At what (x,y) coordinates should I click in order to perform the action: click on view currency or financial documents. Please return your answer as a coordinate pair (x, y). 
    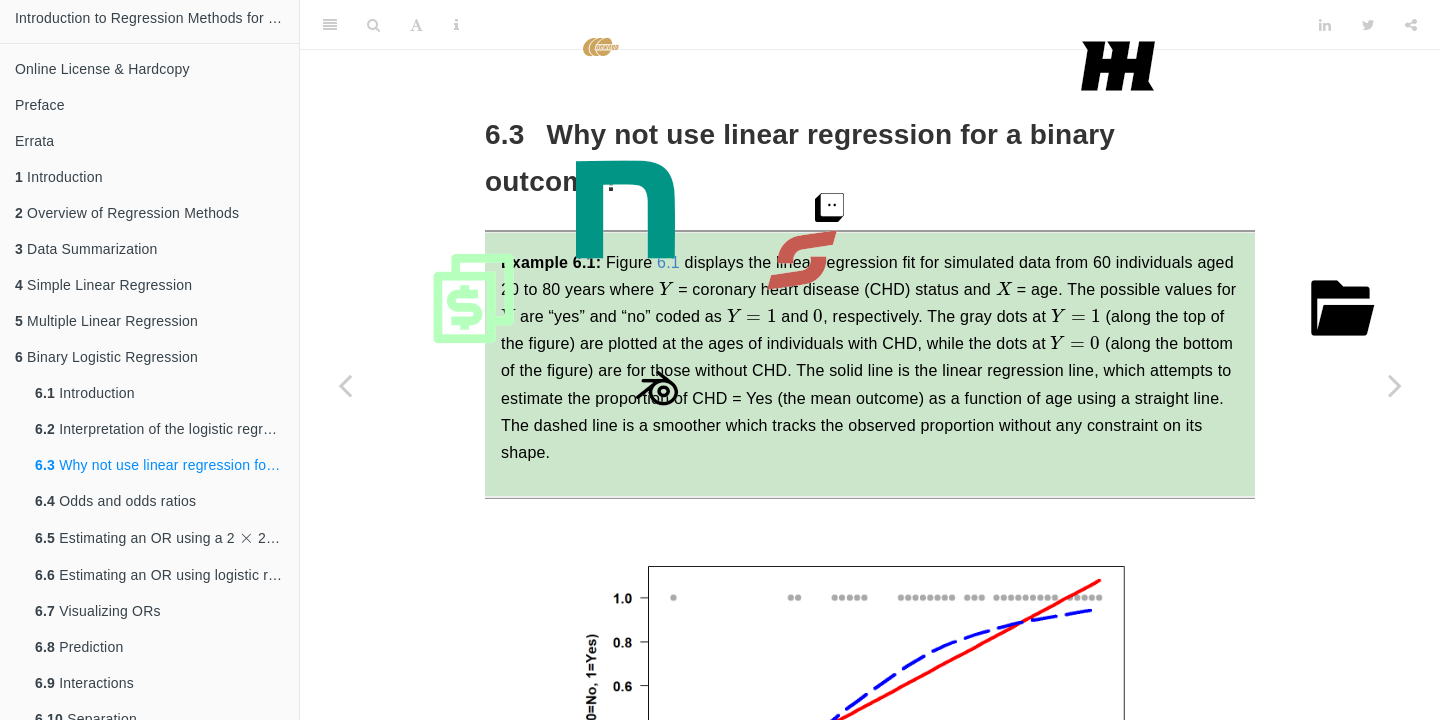
    Looking at the image, I should click on (473, 298).